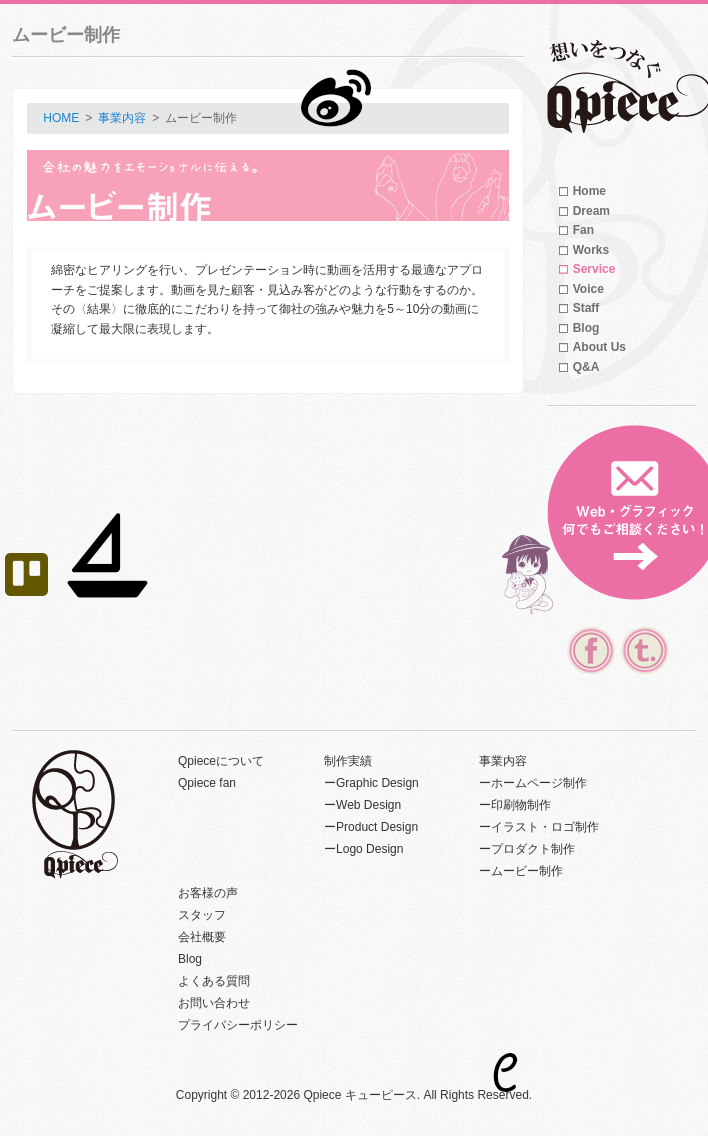  I want to click on open Sina Weibo app, so click(336, 98).